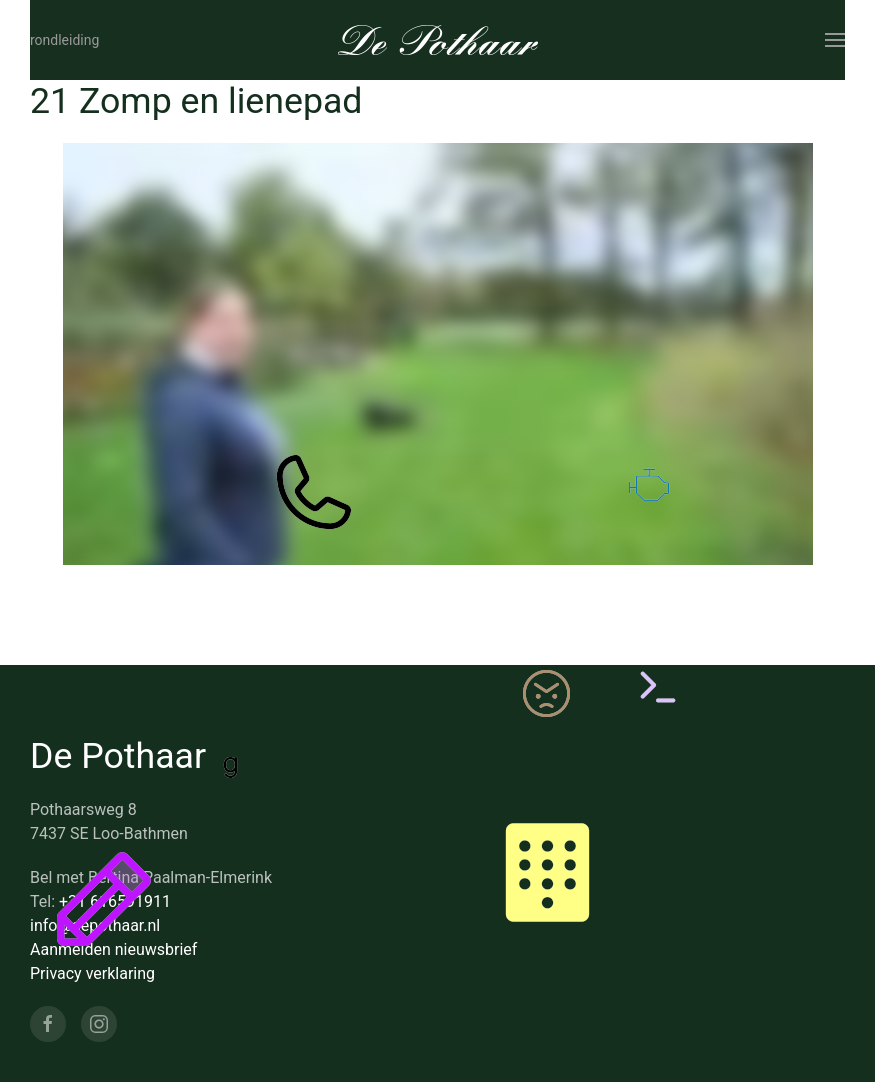 This screenshot has height=1082, width=875. I want to click on view engine status or diagnostics, so click(648, 485).